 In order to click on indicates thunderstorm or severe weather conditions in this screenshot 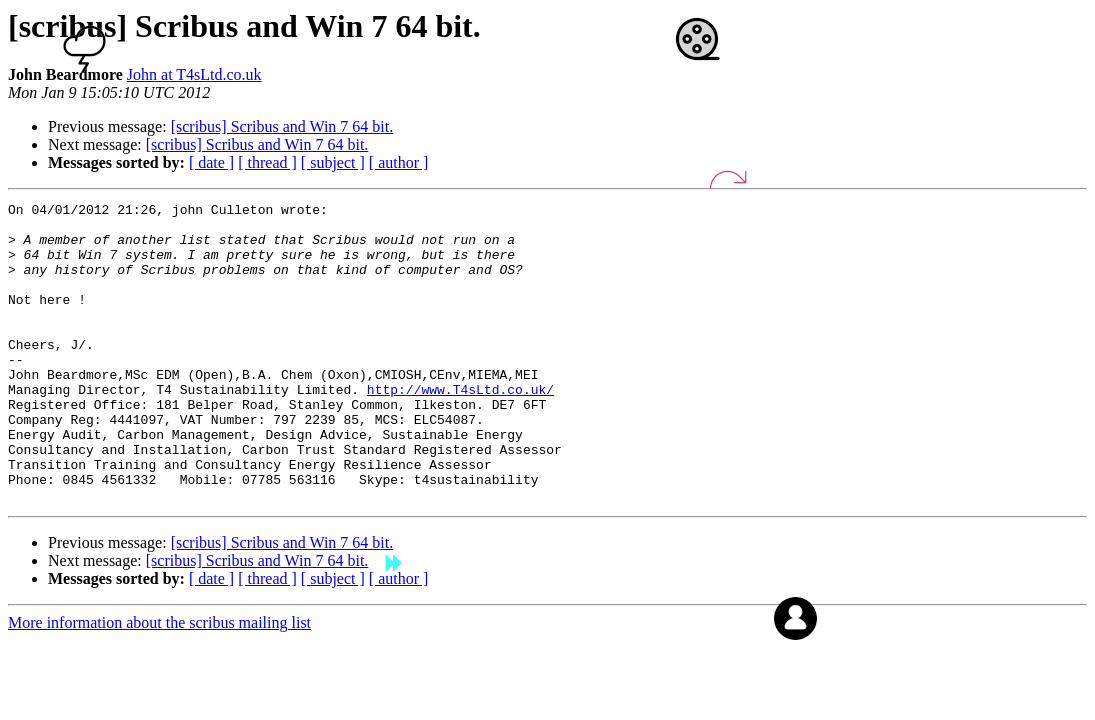, I will do `click(84, 48)`.